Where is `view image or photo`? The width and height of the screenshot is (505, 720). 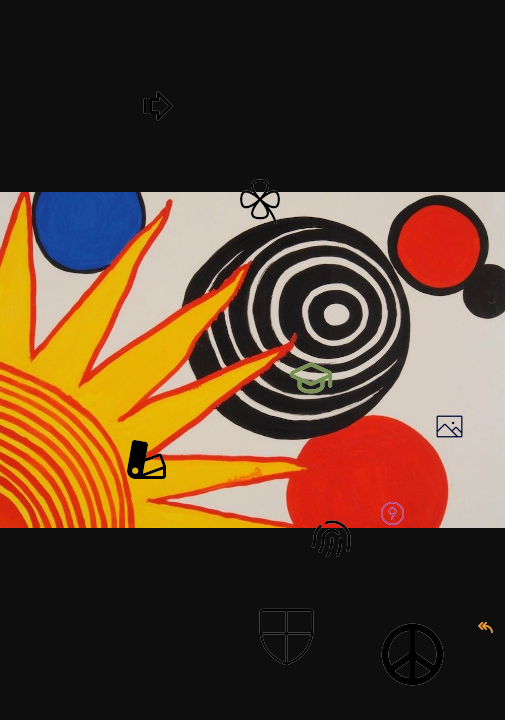 view image or photo is located at coordinates (449, 426).